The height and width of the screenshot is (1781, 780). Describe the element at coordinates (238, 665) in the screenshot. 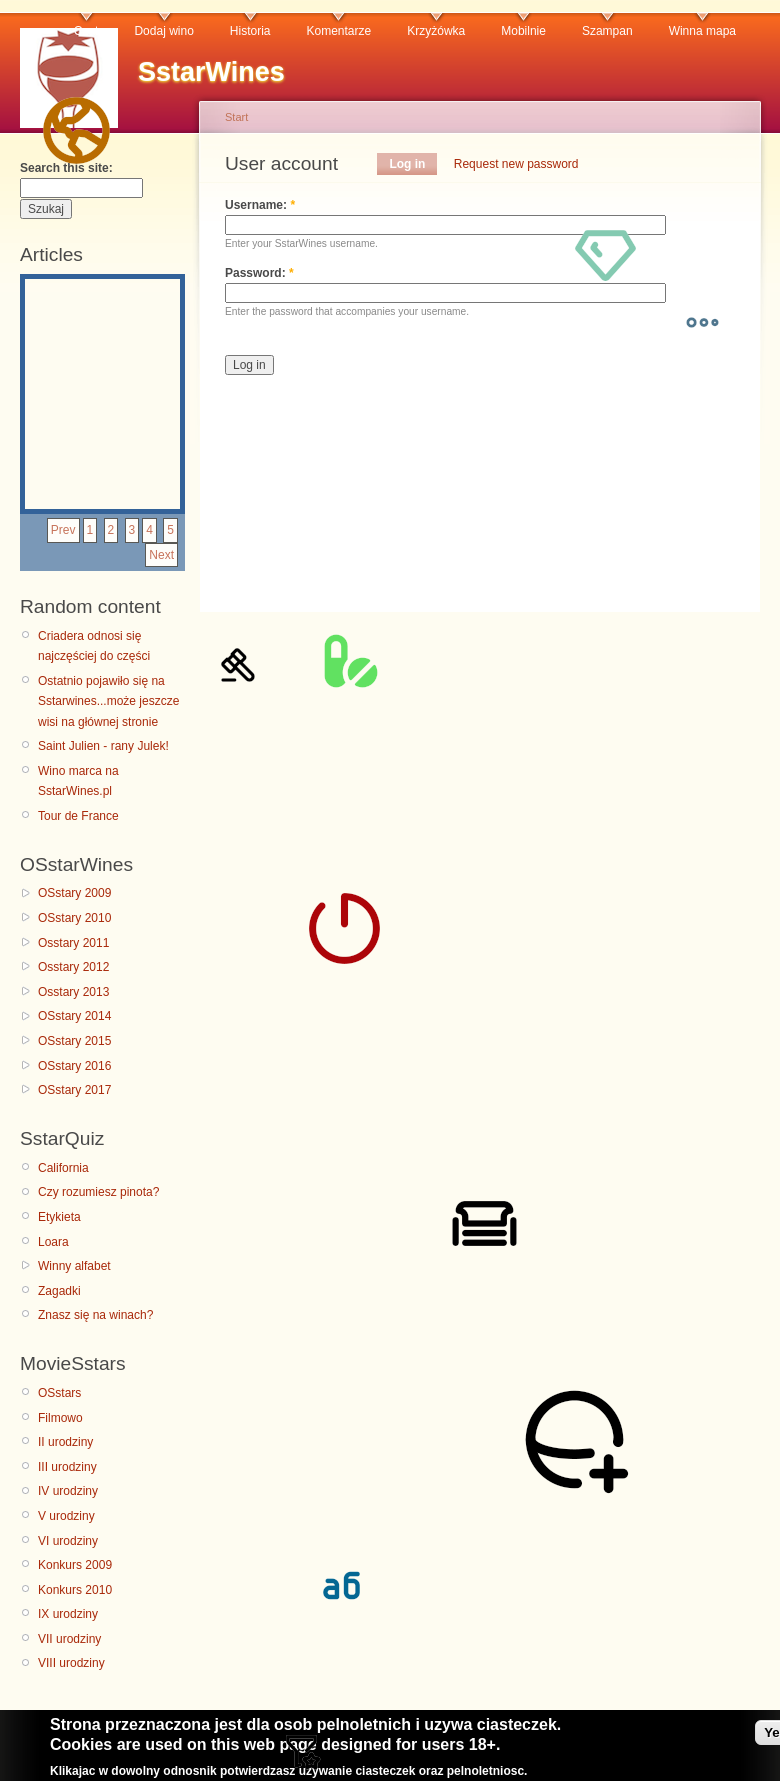

I see `access legal or court-related information` at that location.